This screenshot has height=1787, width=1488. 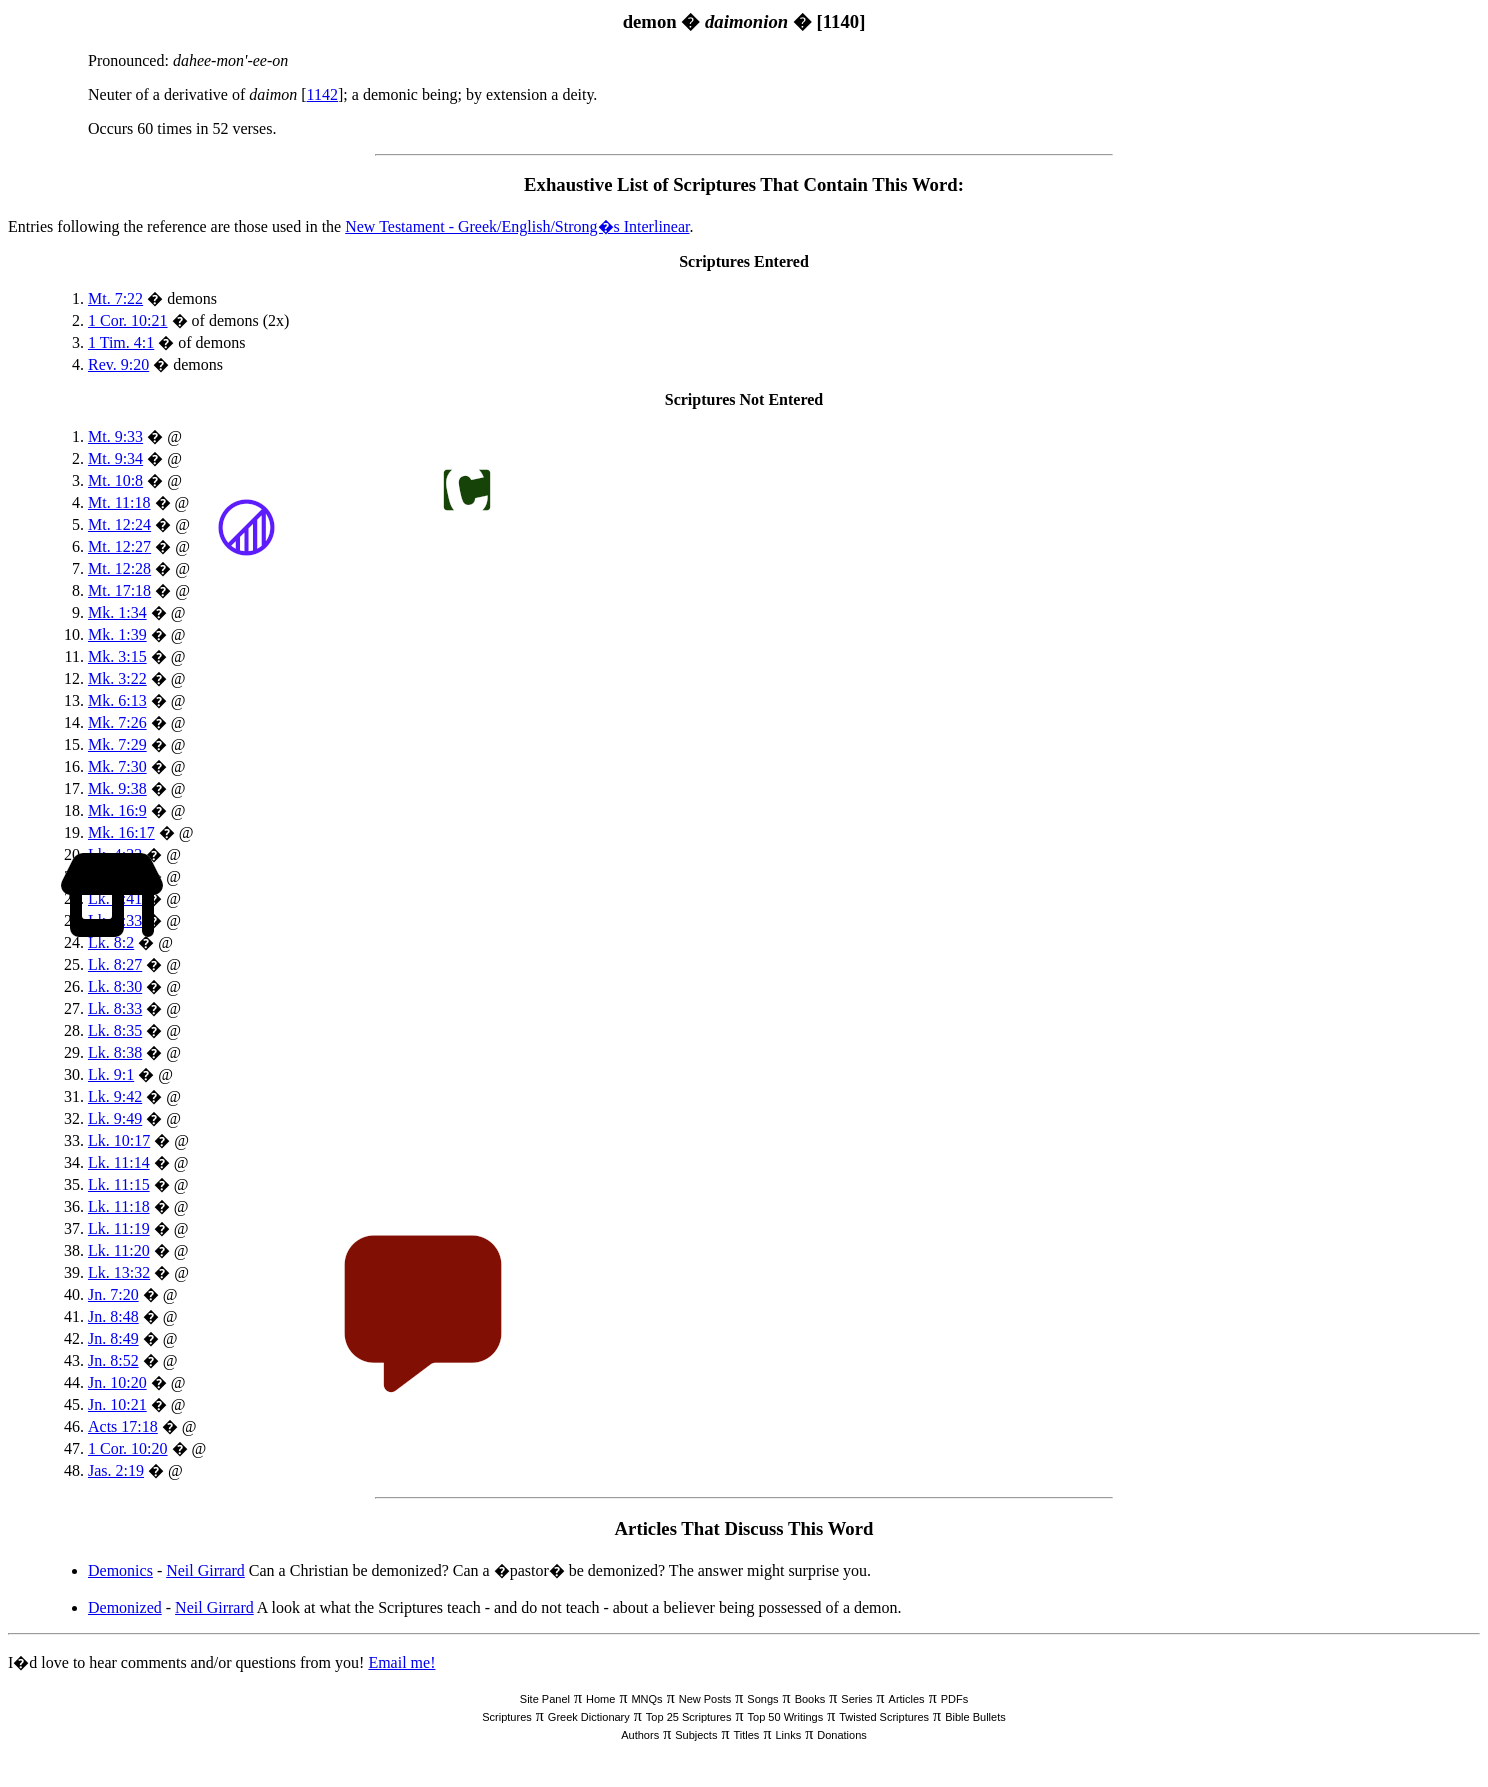 I want to click on open the store or shop, so click(x=112, y=895).